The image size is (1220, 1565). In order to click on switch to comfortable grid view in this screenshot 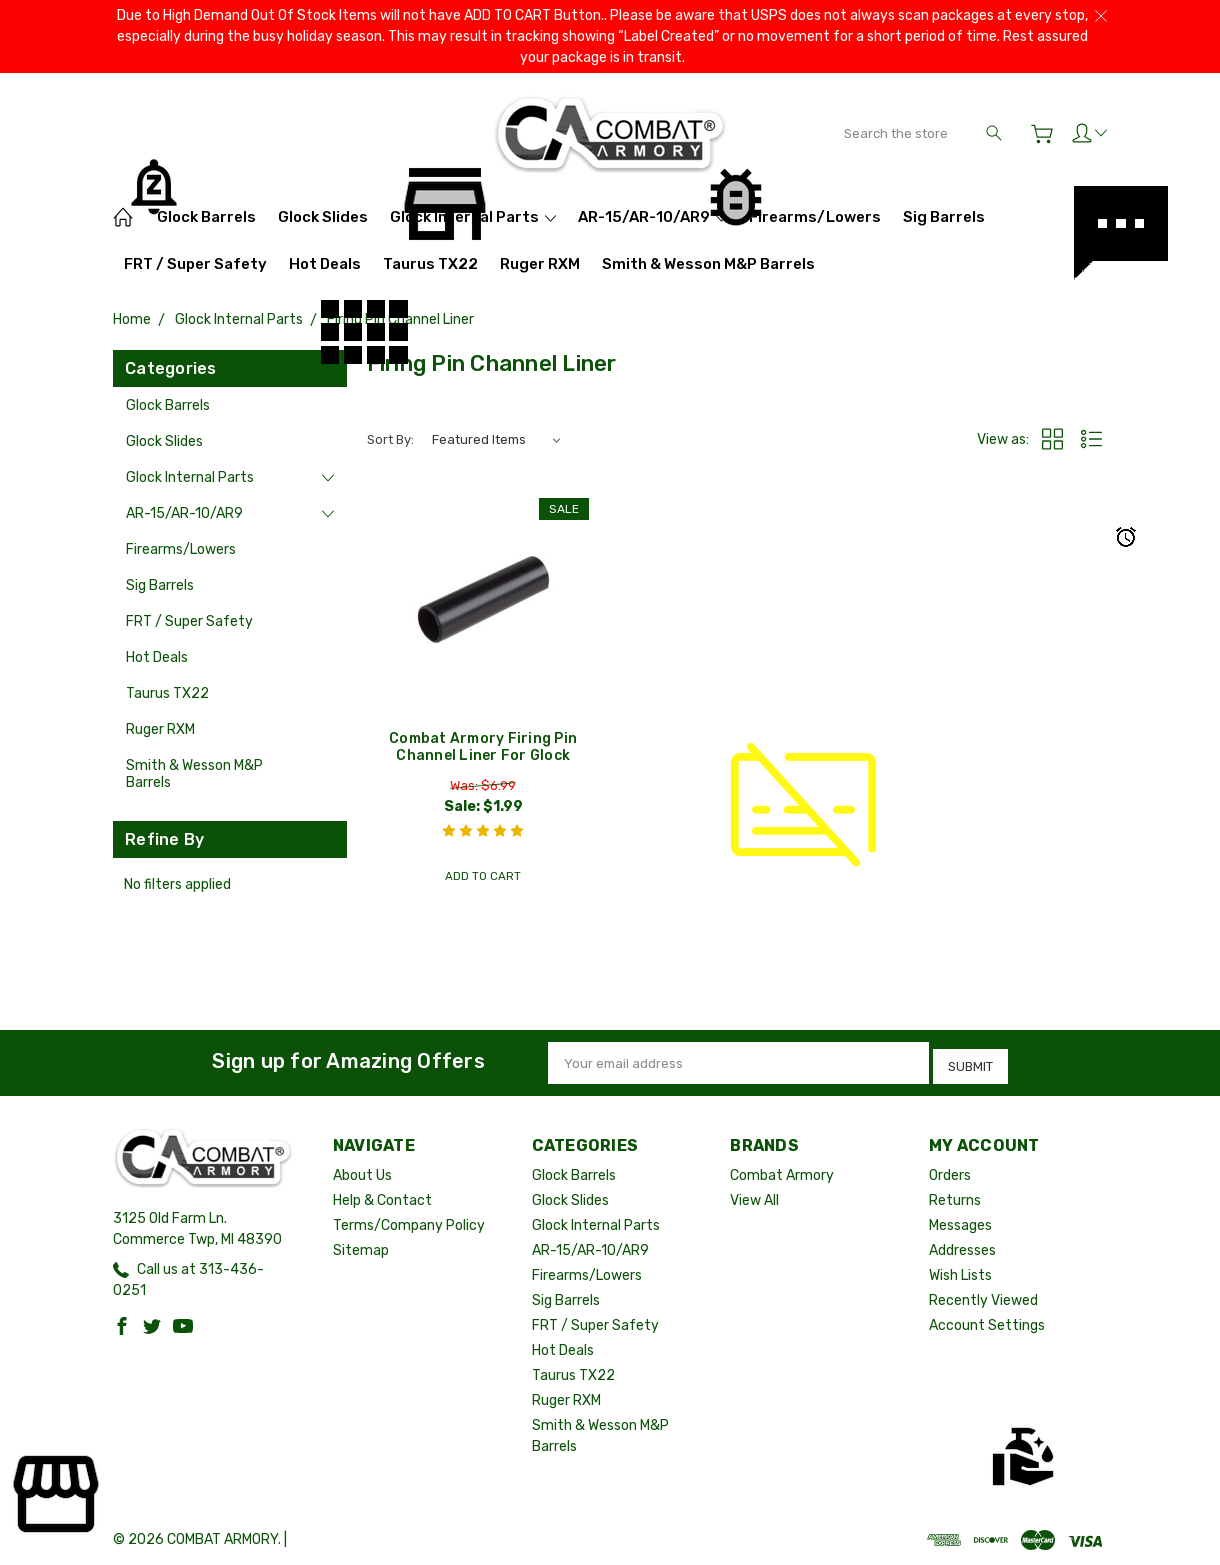, I will do `click(362, 332)`.